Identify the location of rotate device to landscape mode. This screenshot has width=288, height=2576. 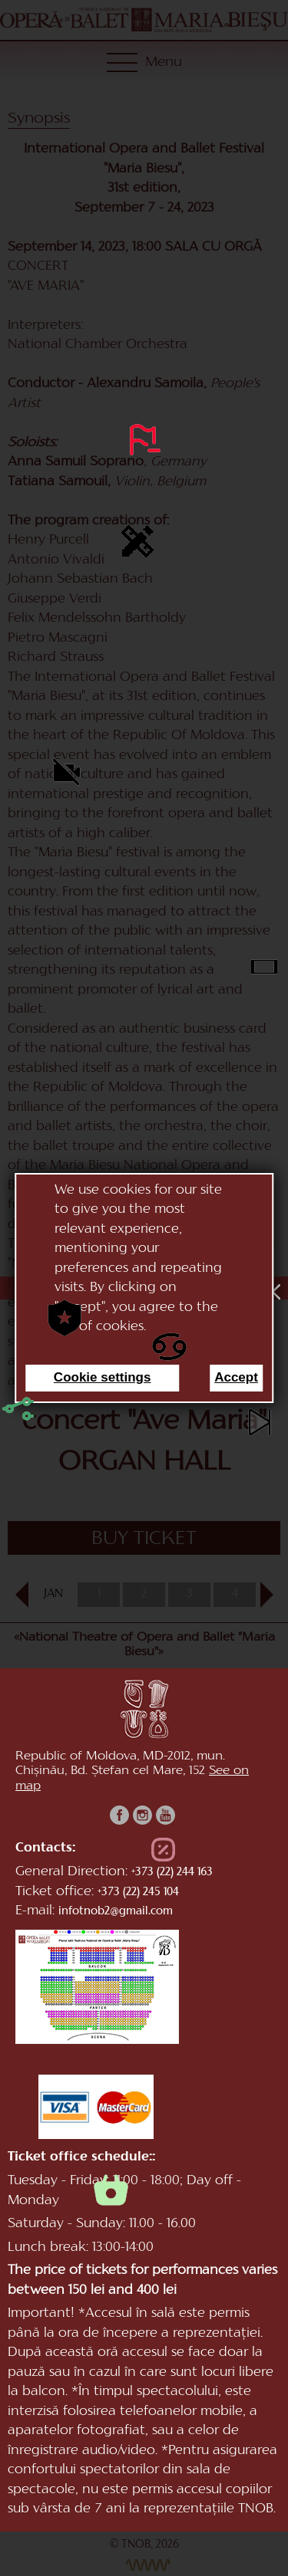
(264, 967).